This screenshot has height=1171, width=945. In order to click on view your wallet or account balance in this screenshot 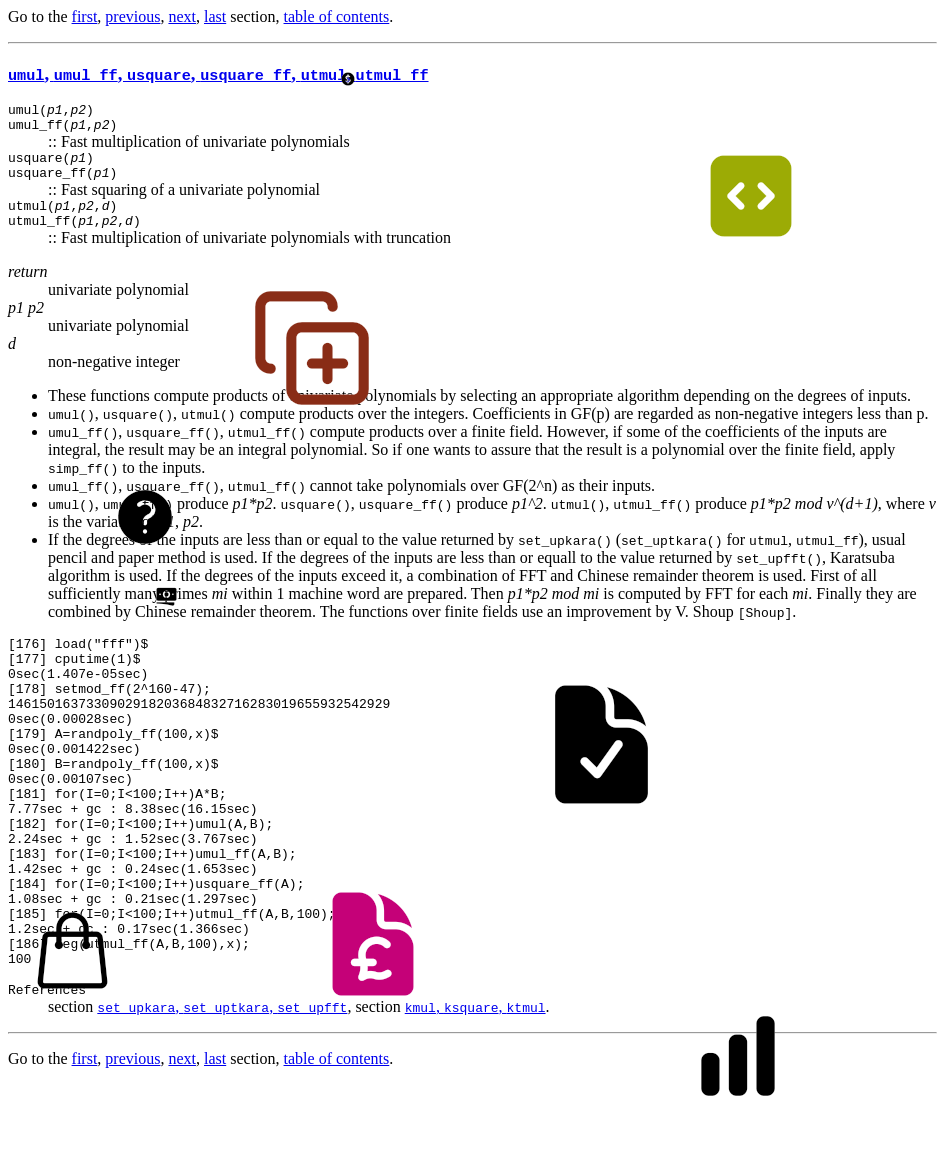, I will do `click(166, 596)`.